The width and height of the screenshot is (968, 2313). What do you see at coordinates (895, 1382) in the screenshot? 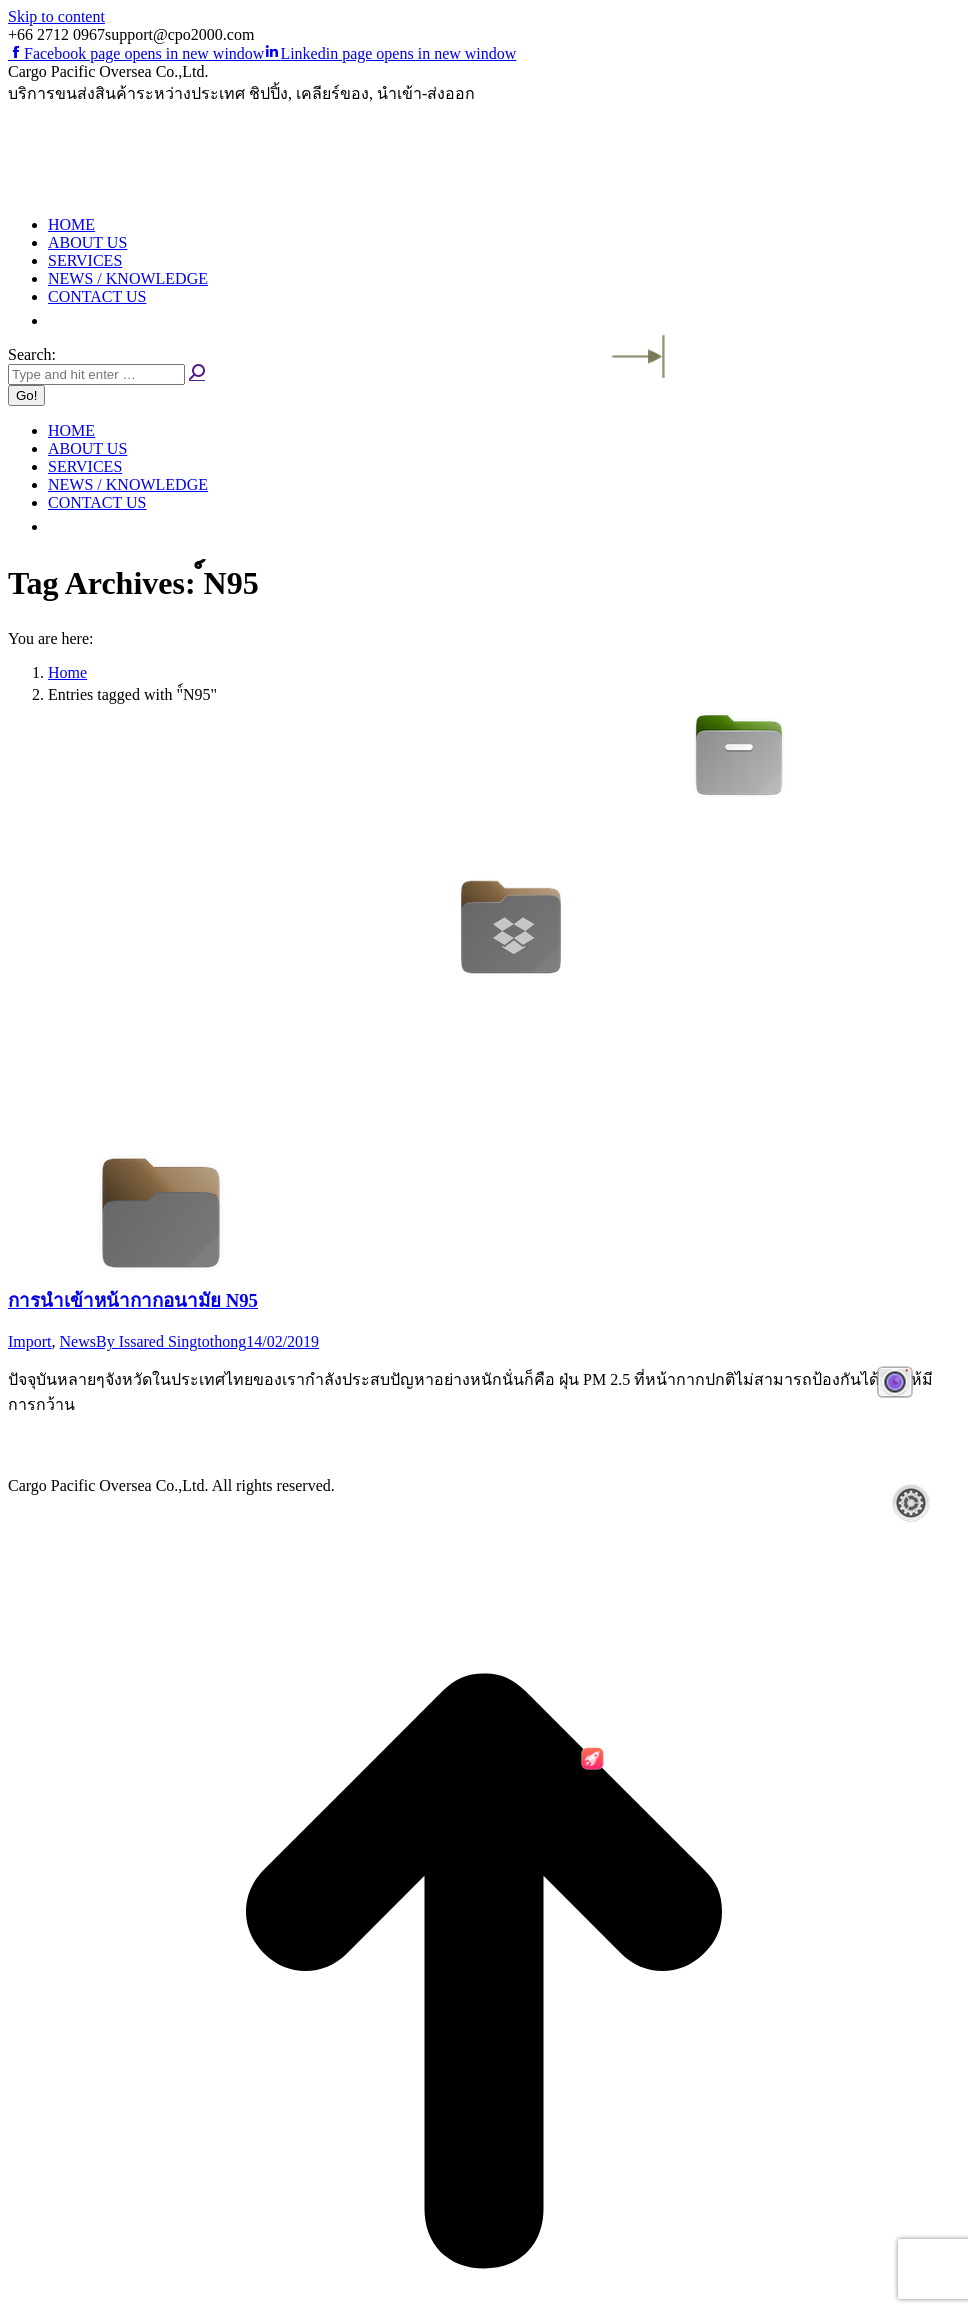
I see `open the camera app` at bounding box center [895, 1382].